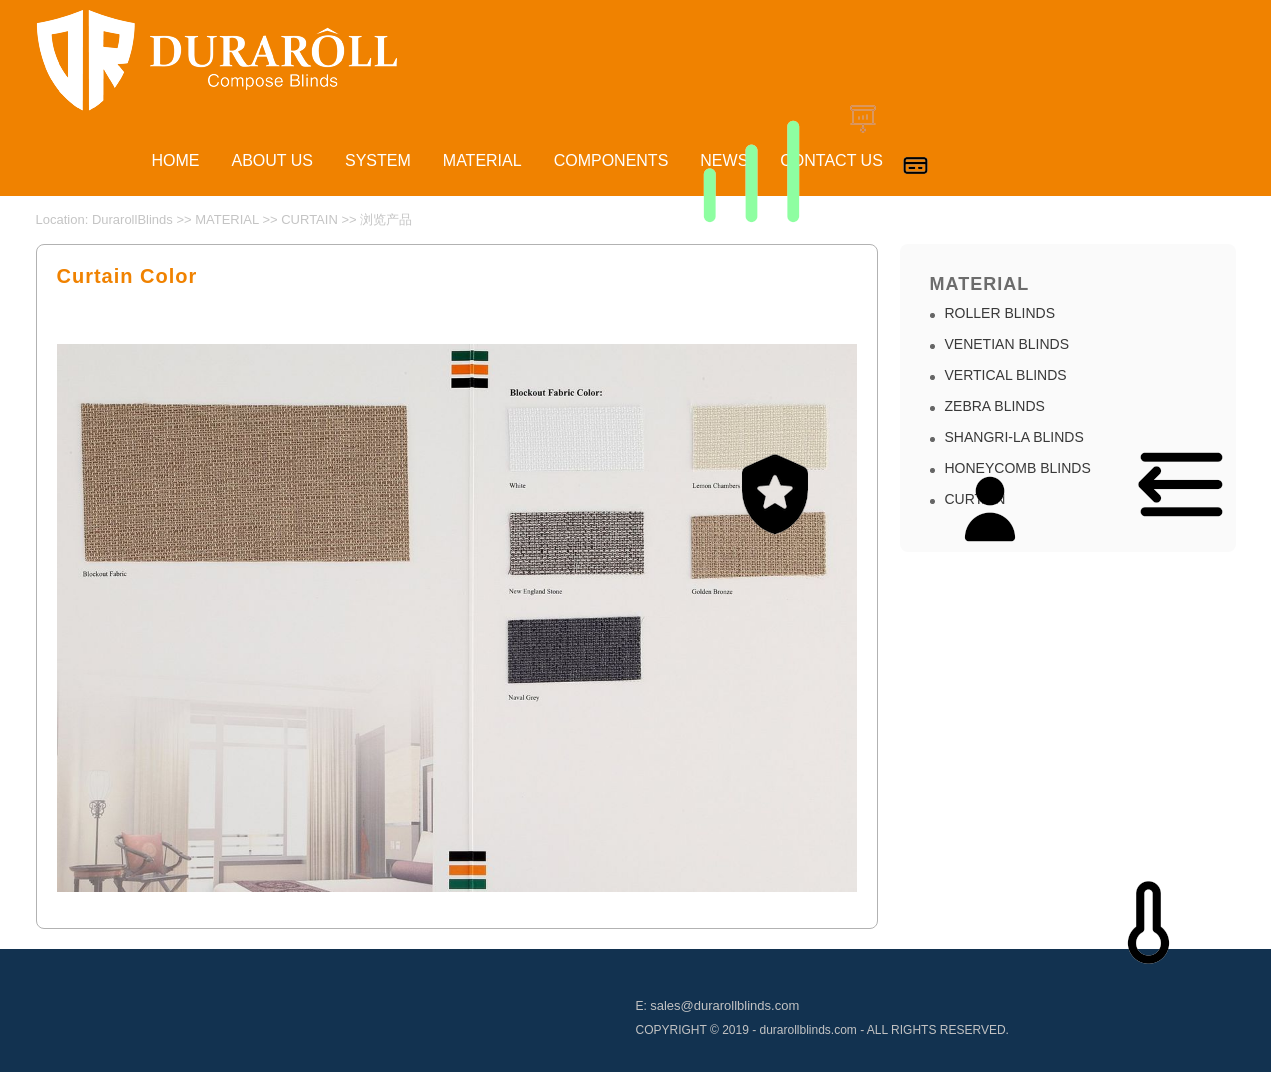 This screenshot has height=1072, width=1271. What do you see at coordinates (775, 494) in the screenshot?
I see `access local police or emergency services` at bounding box center [775, 494].